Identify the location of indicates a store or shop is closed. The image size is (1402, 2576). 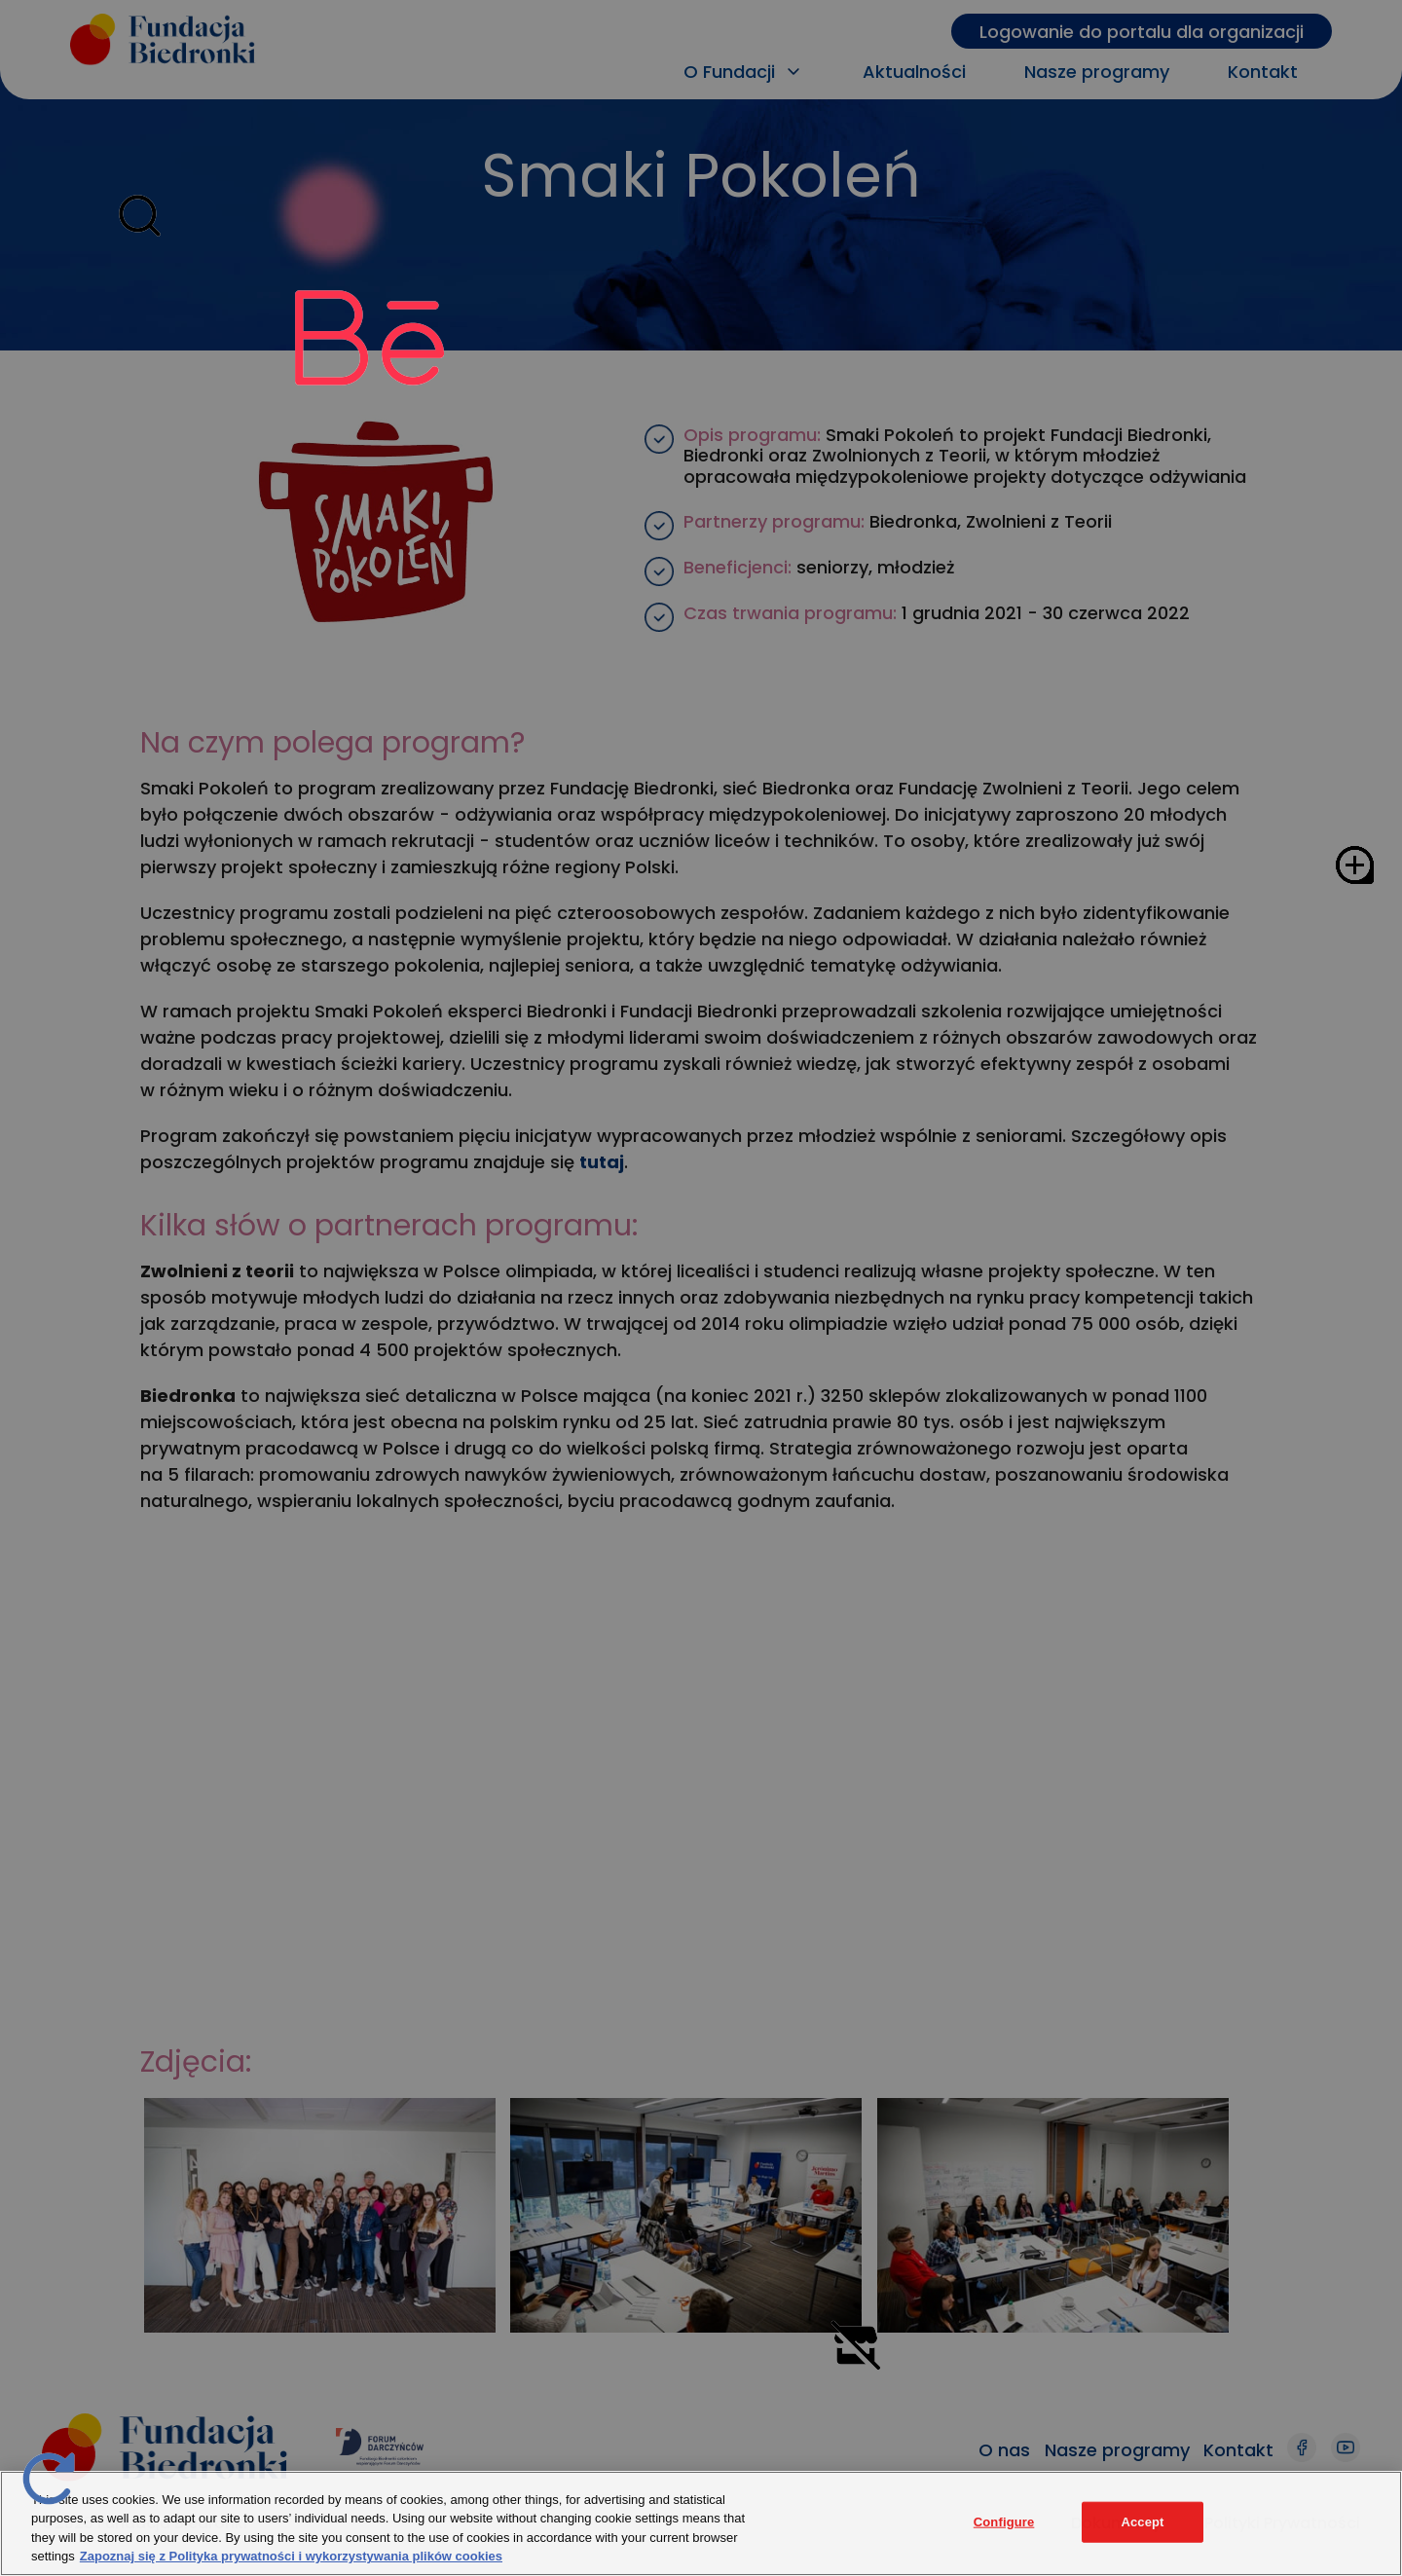
(856, 2345).